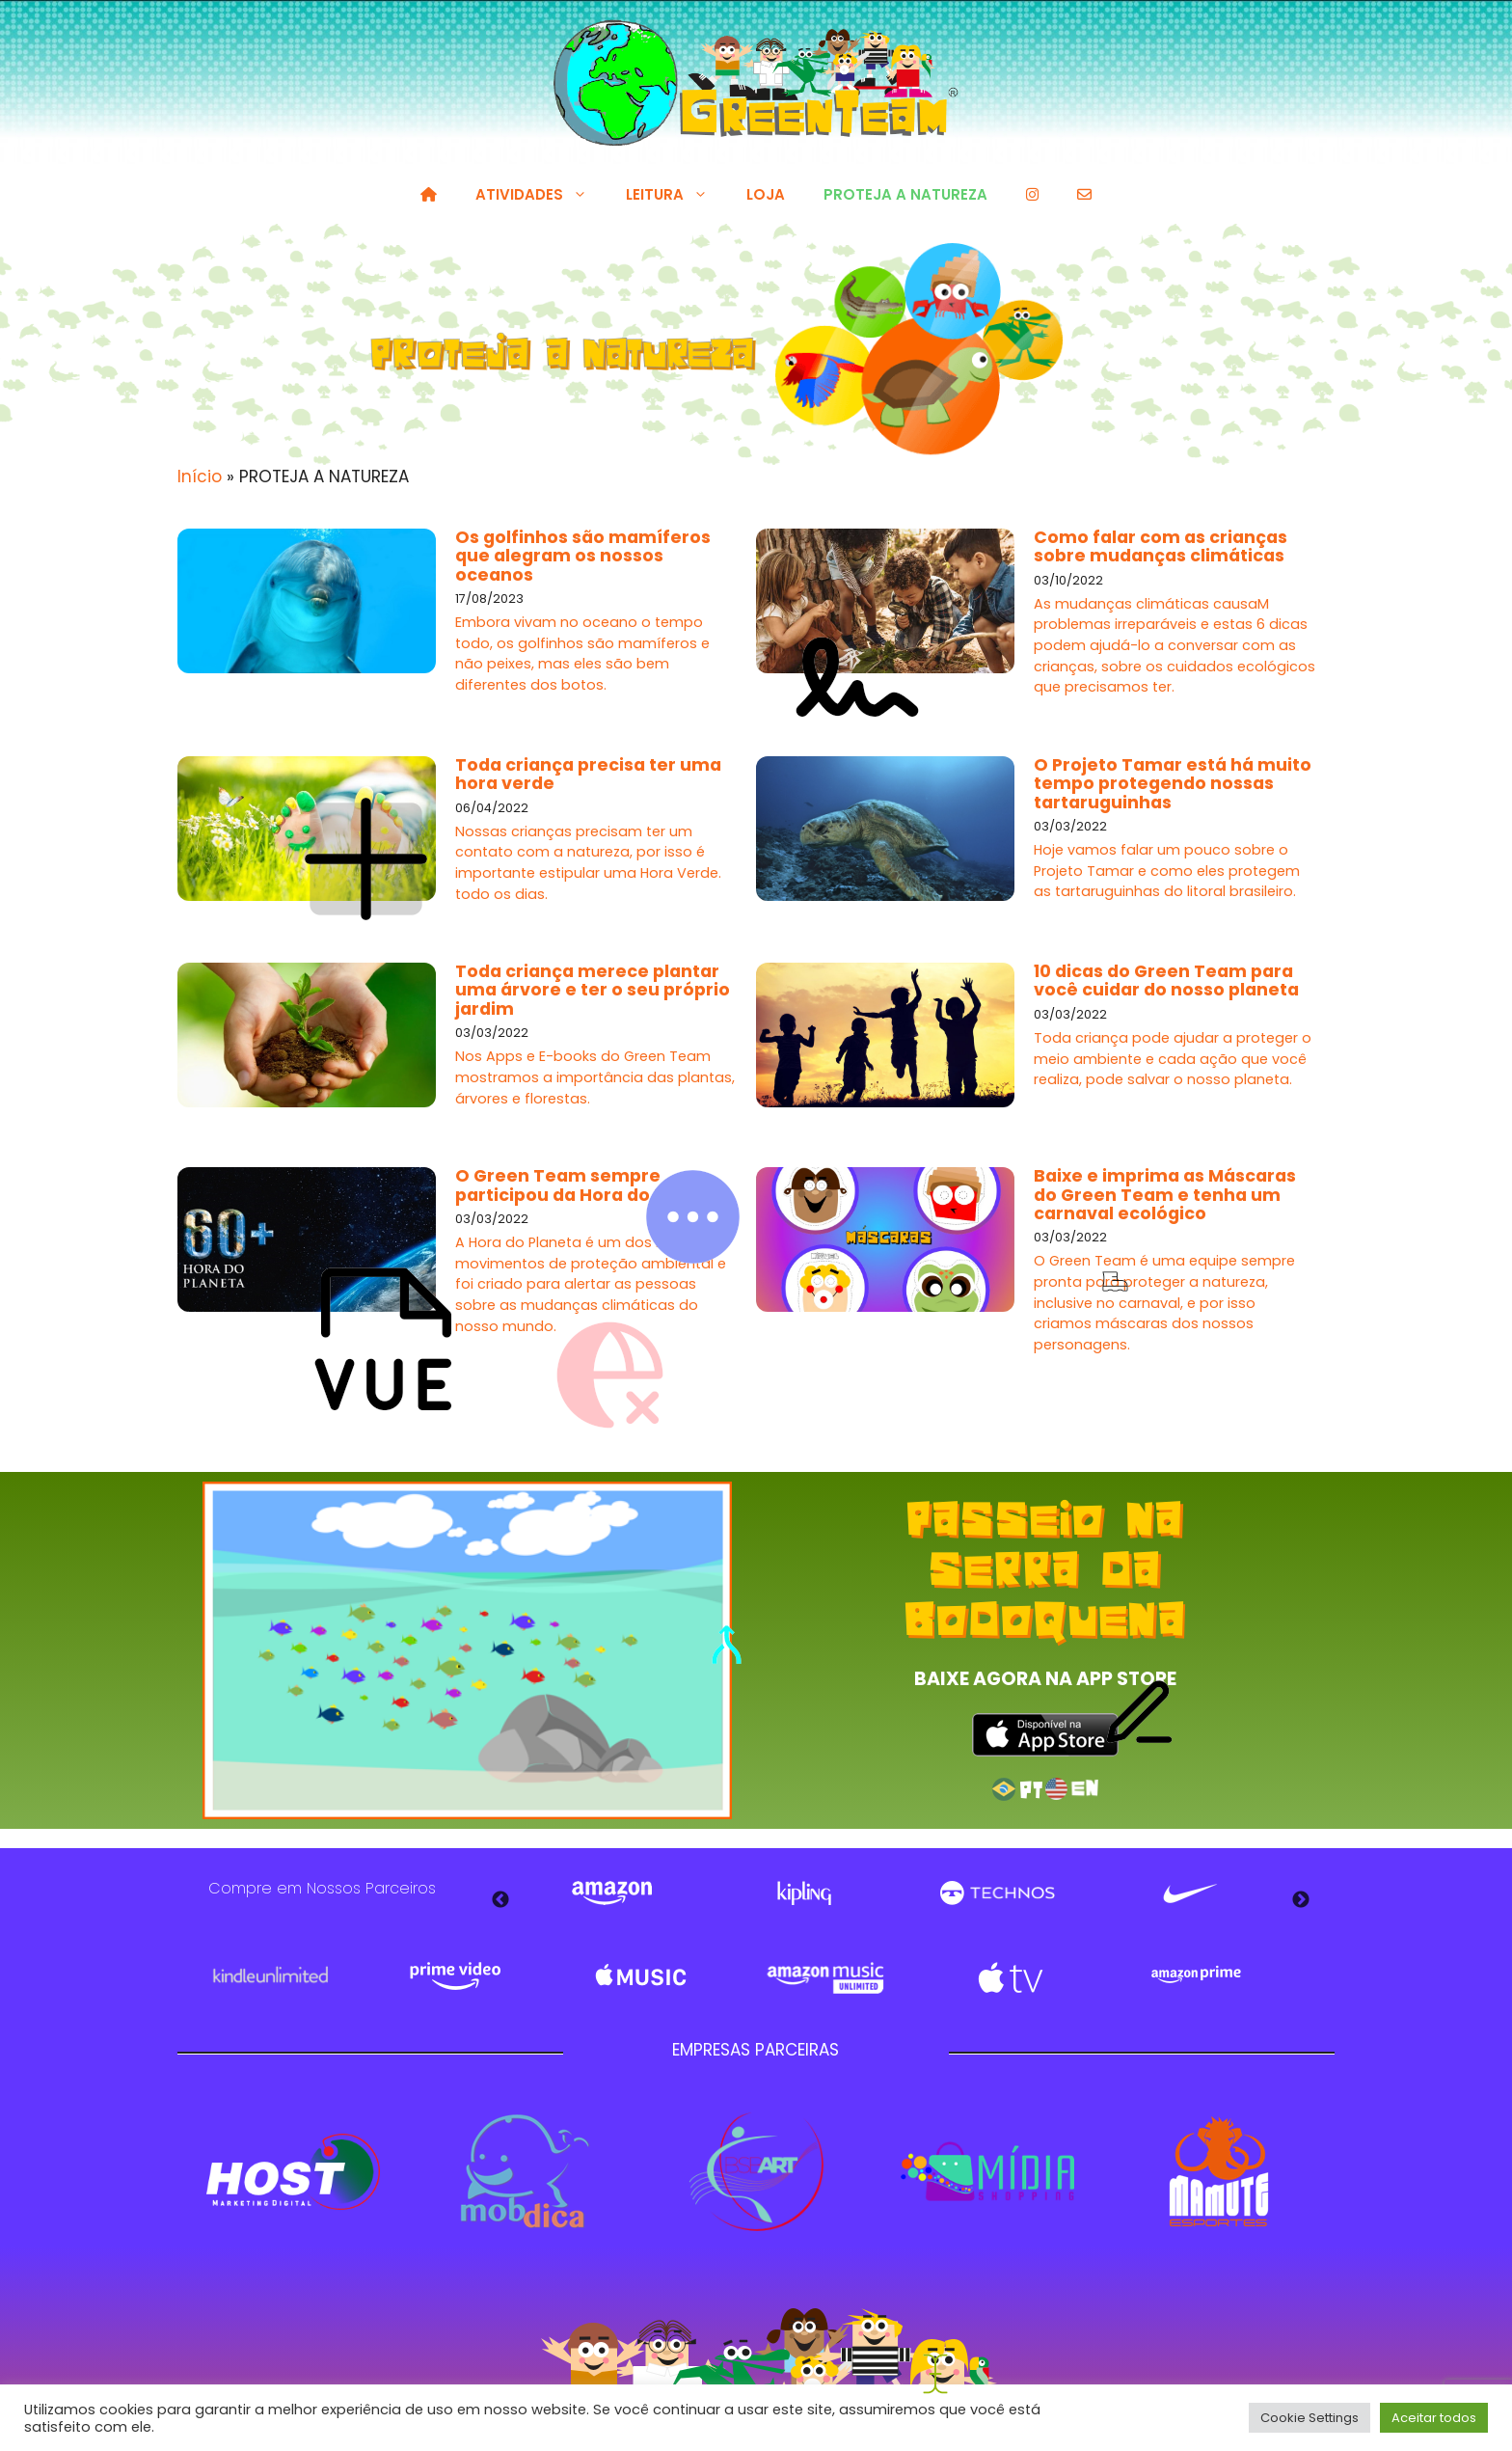 The width and height of the screenshot is (1512, 2451). What do you see at coordinates (857, 680) in the screenshot?
I see `add your signature to a document` at bounding box center [857, 680].